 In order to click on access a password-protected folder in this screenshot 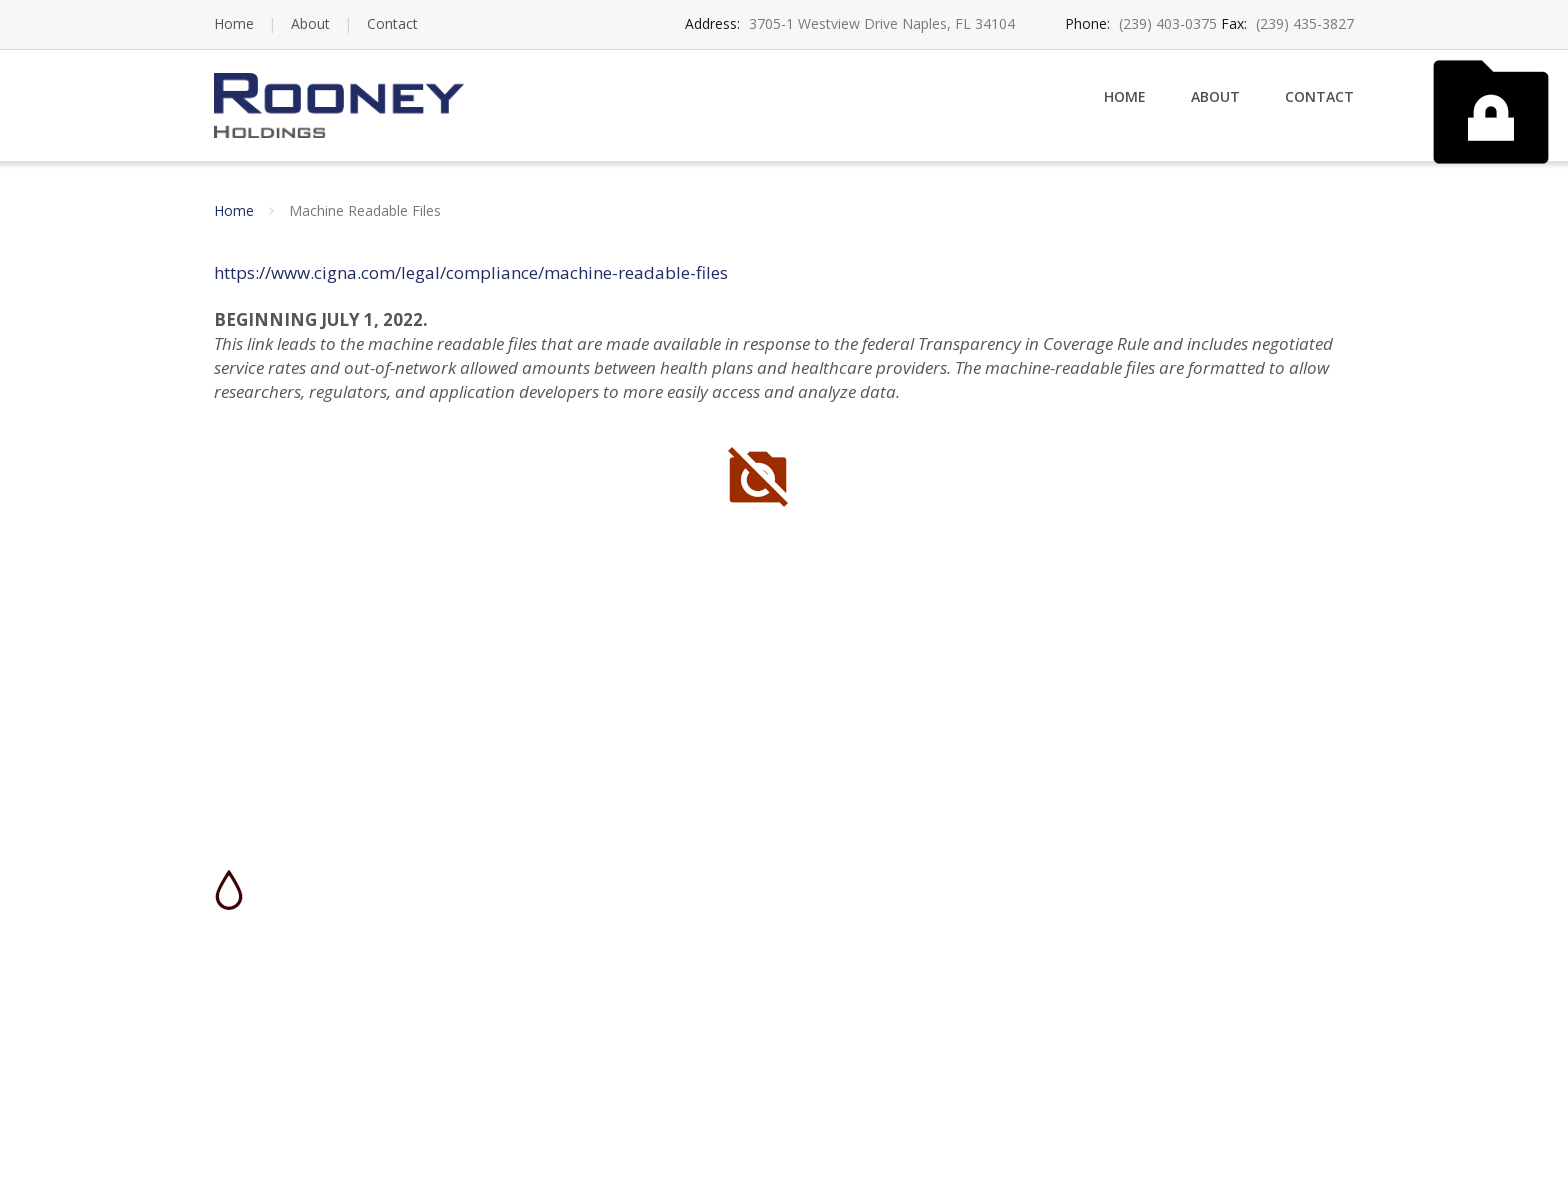, I will do `click(1491, 112)`.